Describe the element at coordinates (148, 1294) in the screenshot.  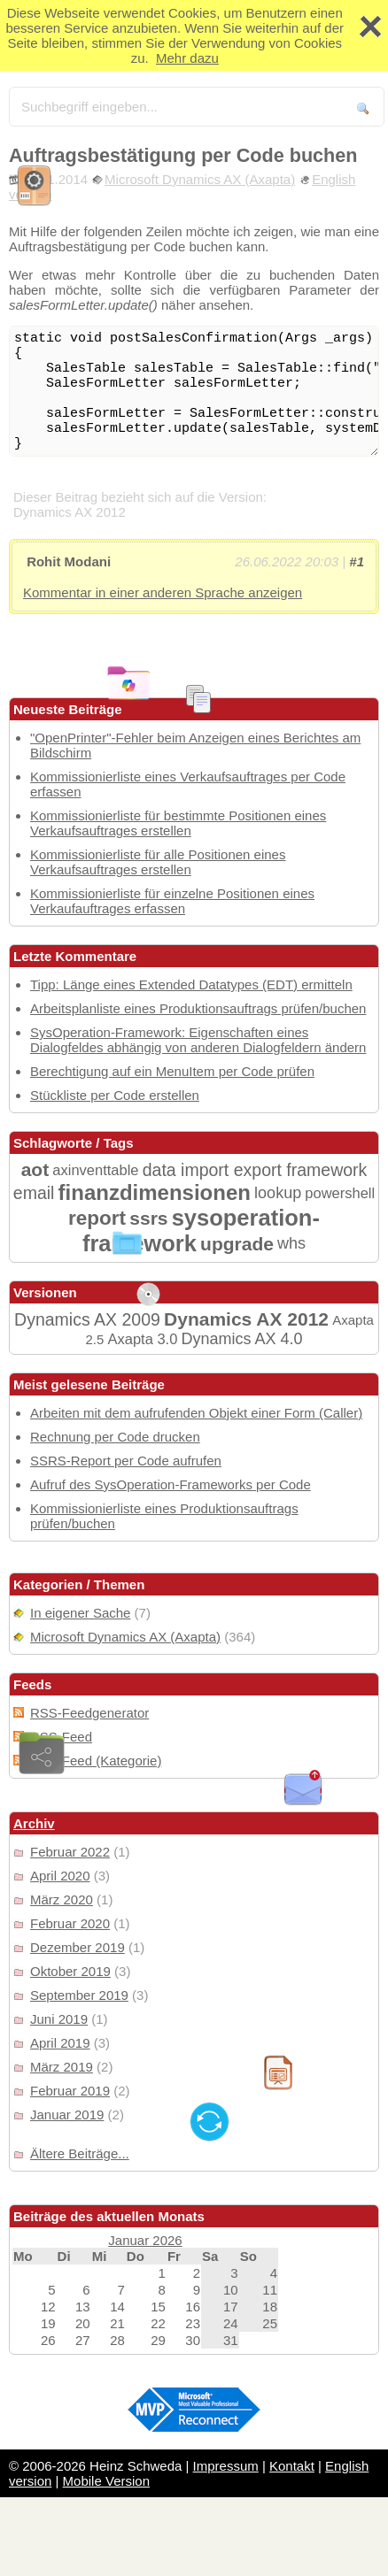
I see `indicates a rewritable CD drive or disc` at that location.